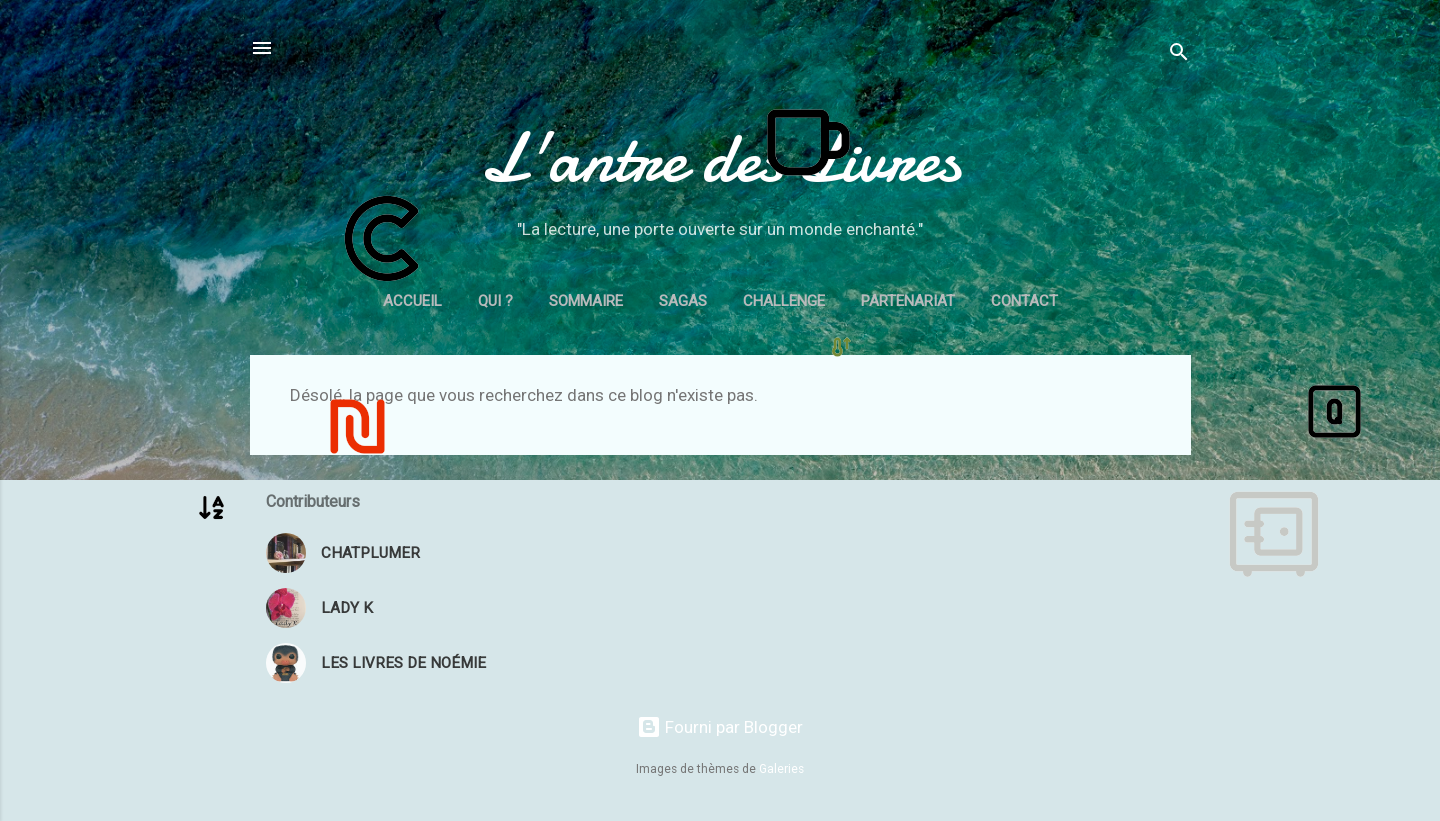  Describe the element at coordinates (357, 426) in the screenshot. I see `view prices in Israeli shekels` at that location.